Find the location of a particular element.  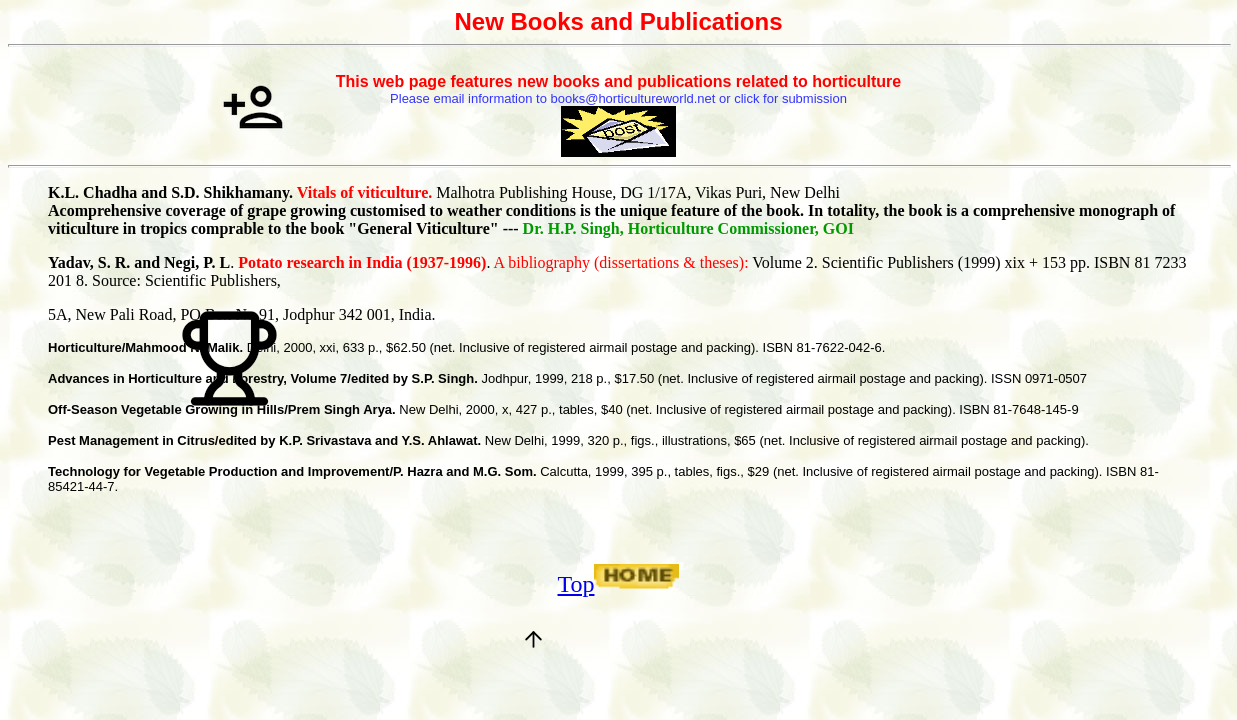

view achievements or awards is located at coordinates (229, 358).